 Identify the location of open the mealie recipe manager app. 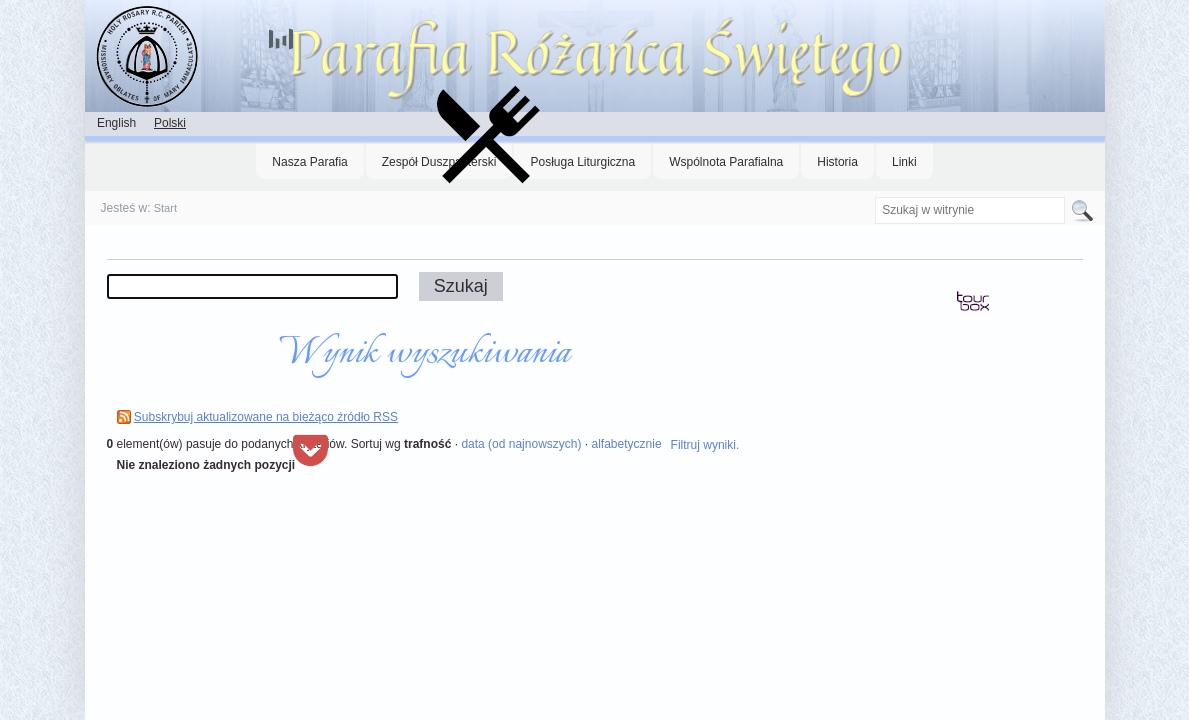
(488, 134).